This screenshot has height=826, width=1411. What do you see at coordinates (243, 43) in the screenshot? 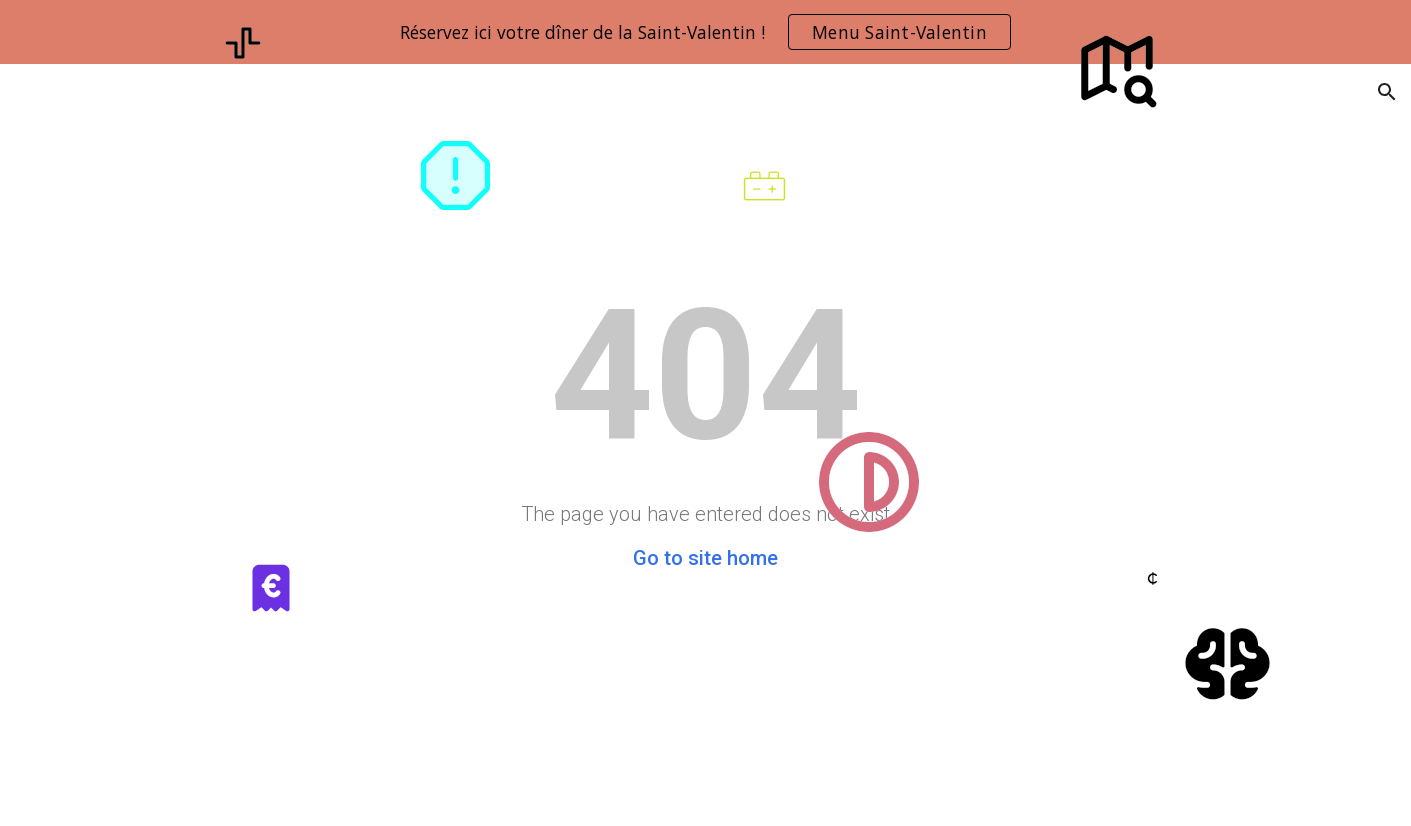
I see `toggle square wave signal output` at bounding box center [243, 43].